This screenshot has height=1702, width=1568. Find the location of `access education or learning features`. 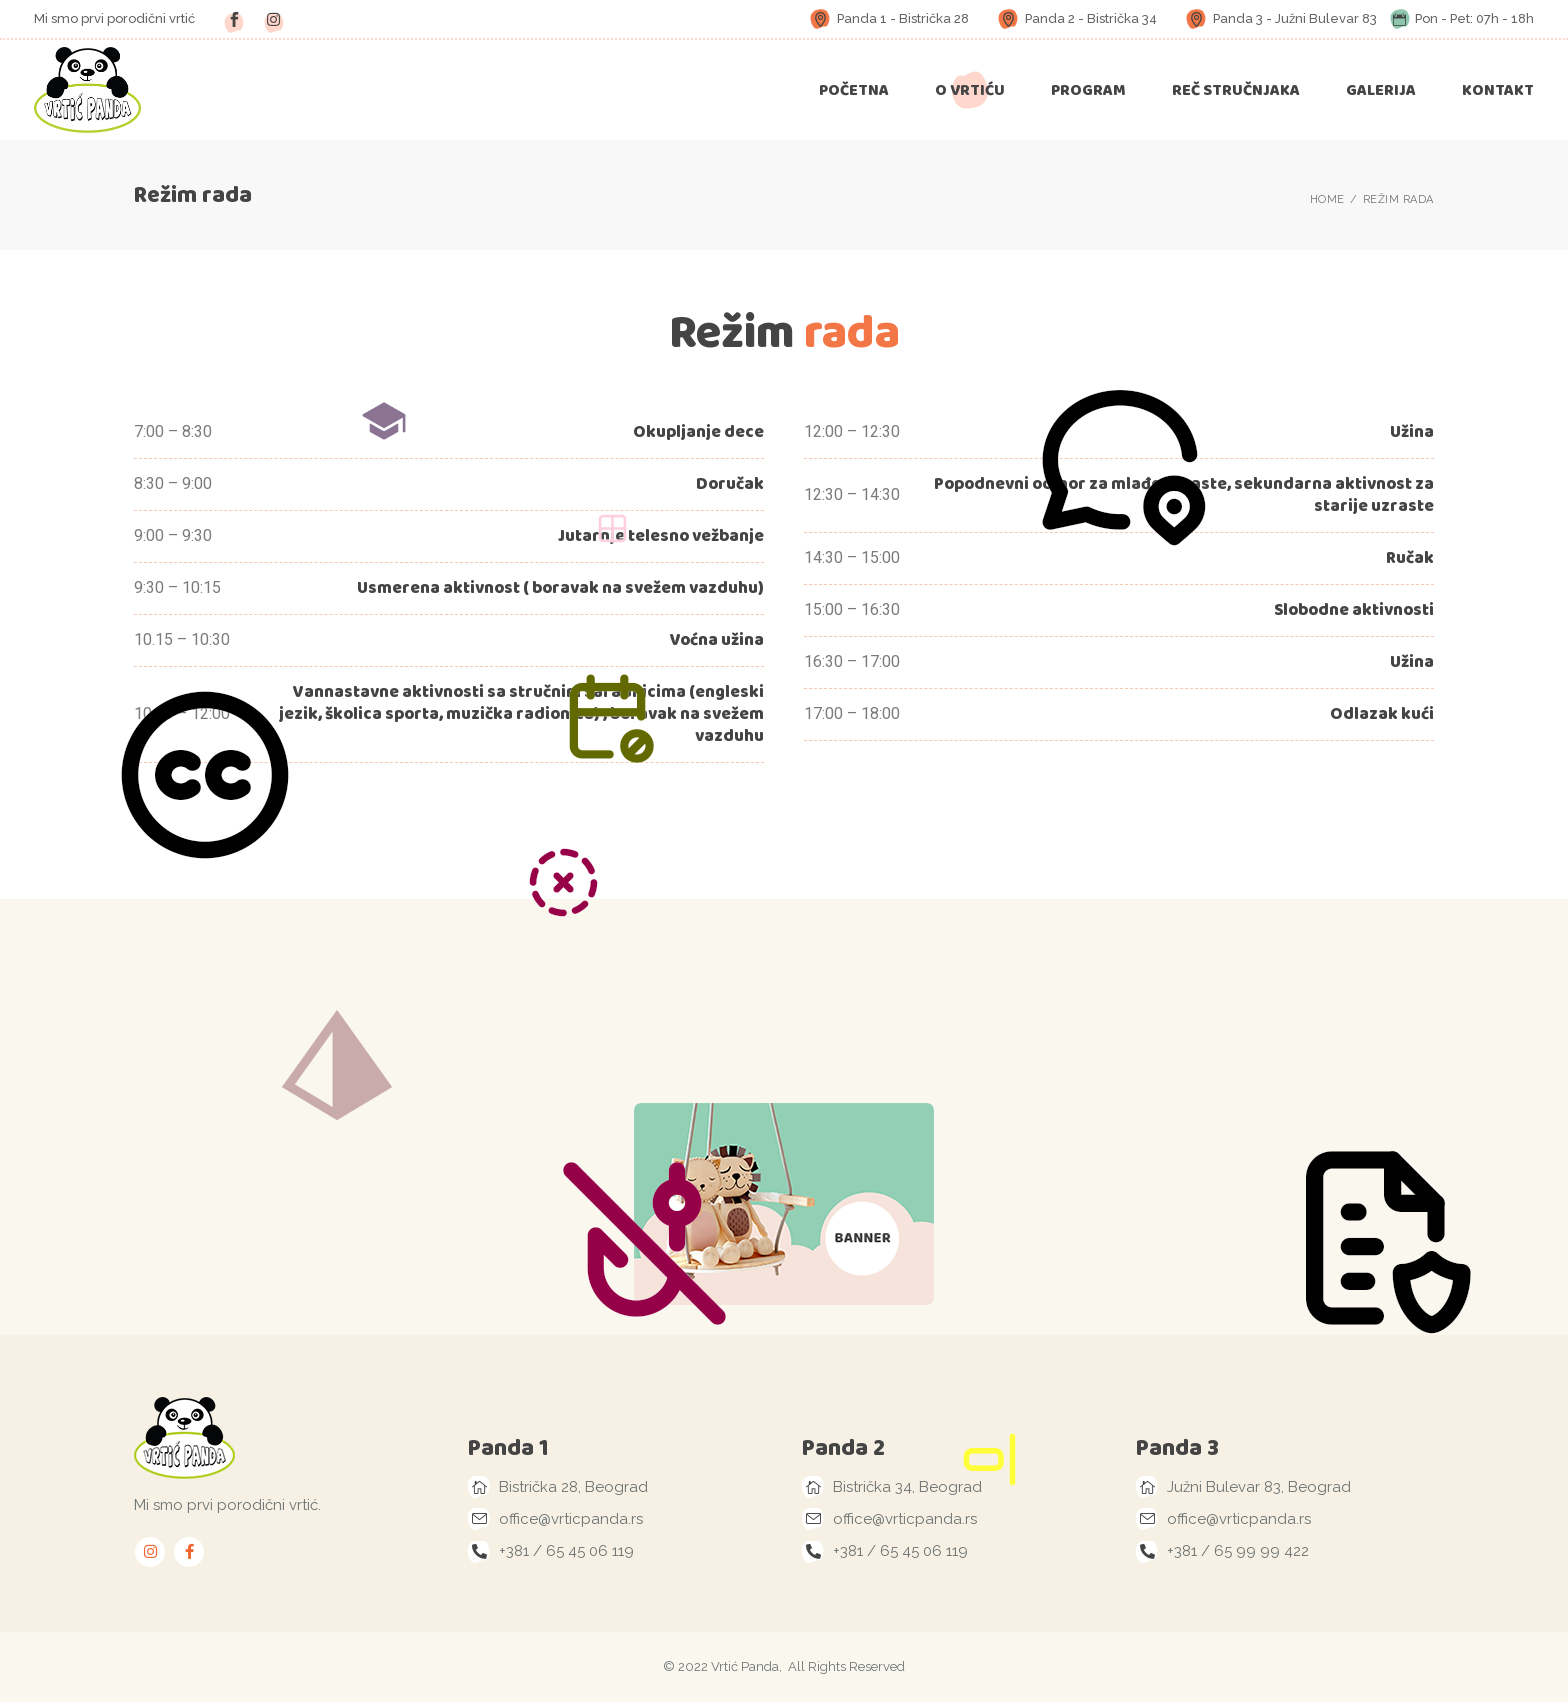

access education or learning features is located at coordinates (384, 421).